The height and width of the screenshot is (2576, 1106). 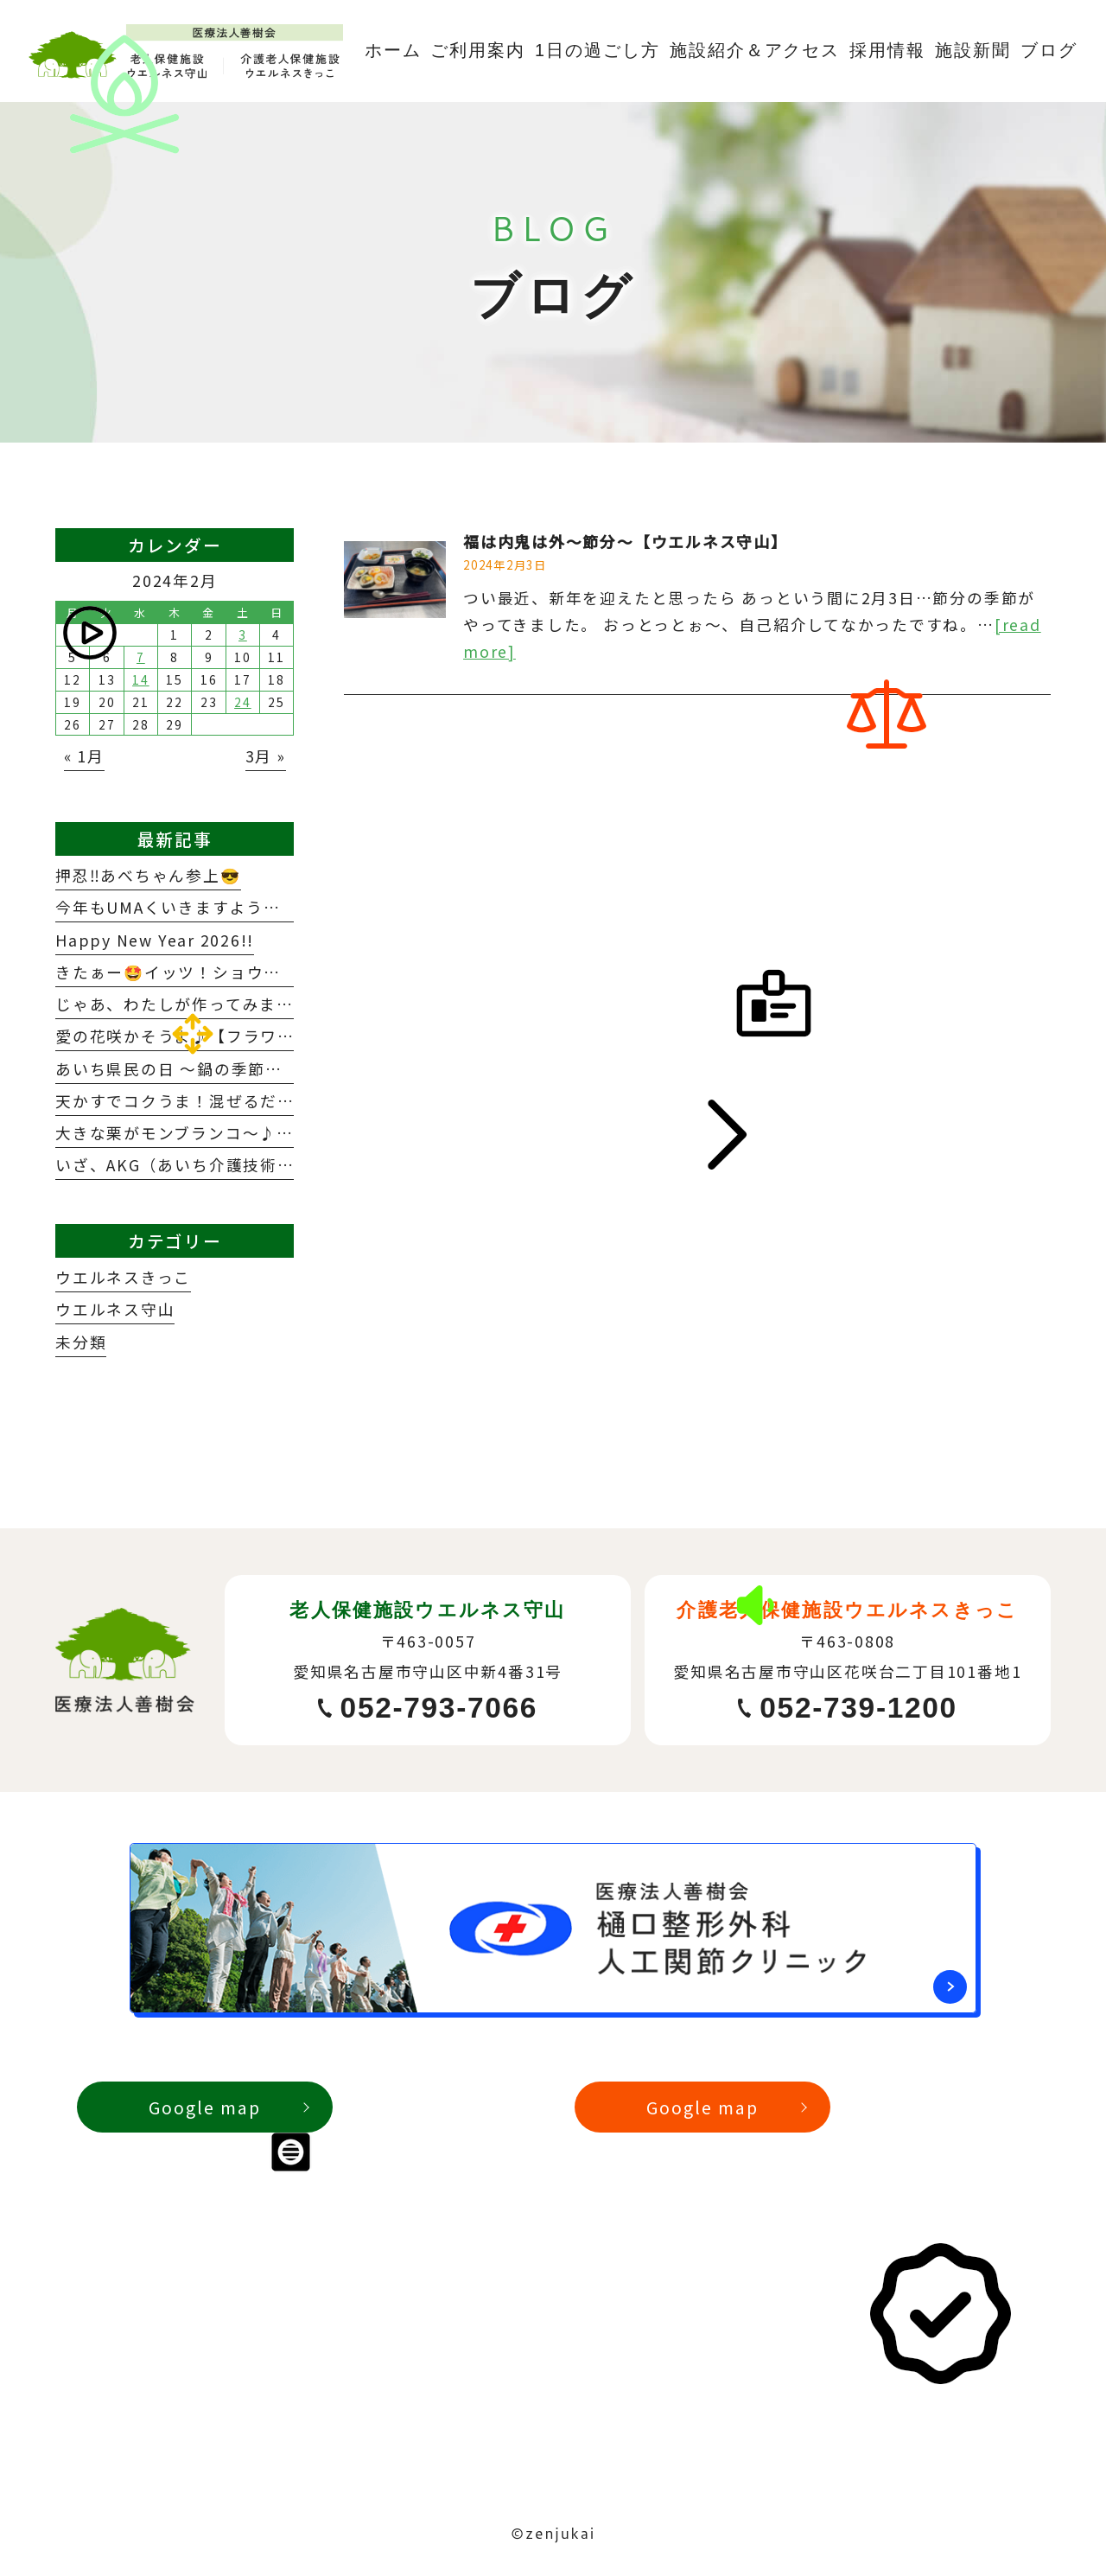 What do you see at coordinates (90, 633) in the screenshot?
I see `play media or video content` at bounding box center [90, 633].